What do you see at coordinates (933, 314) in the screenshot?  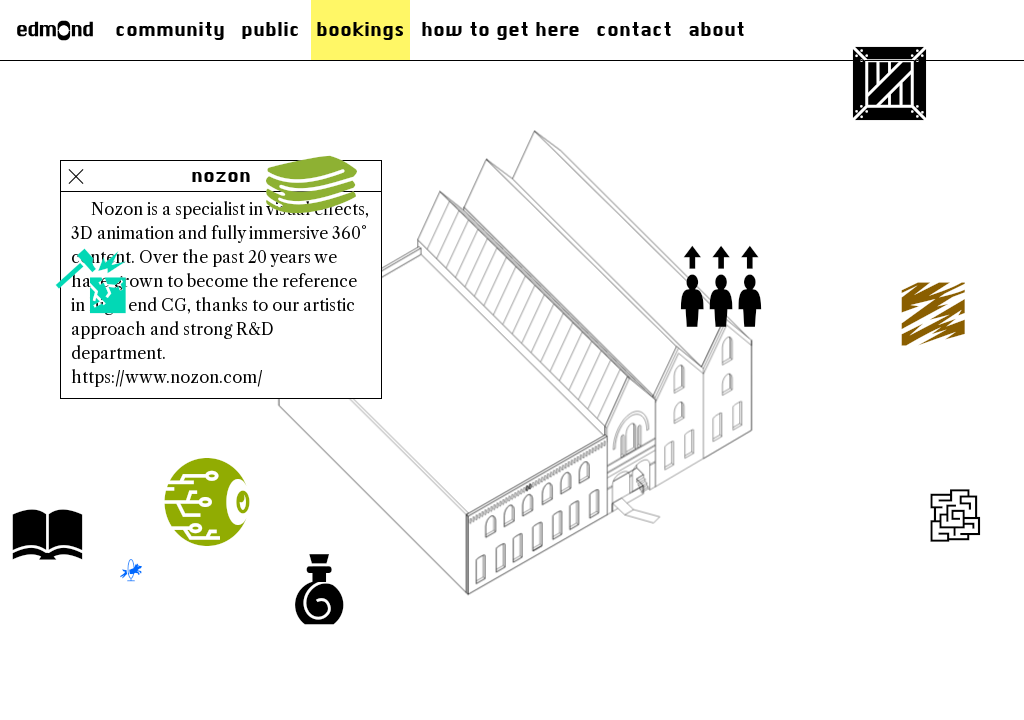 I see `indicates signal interference or connection static` at bounding box center [933, 314].